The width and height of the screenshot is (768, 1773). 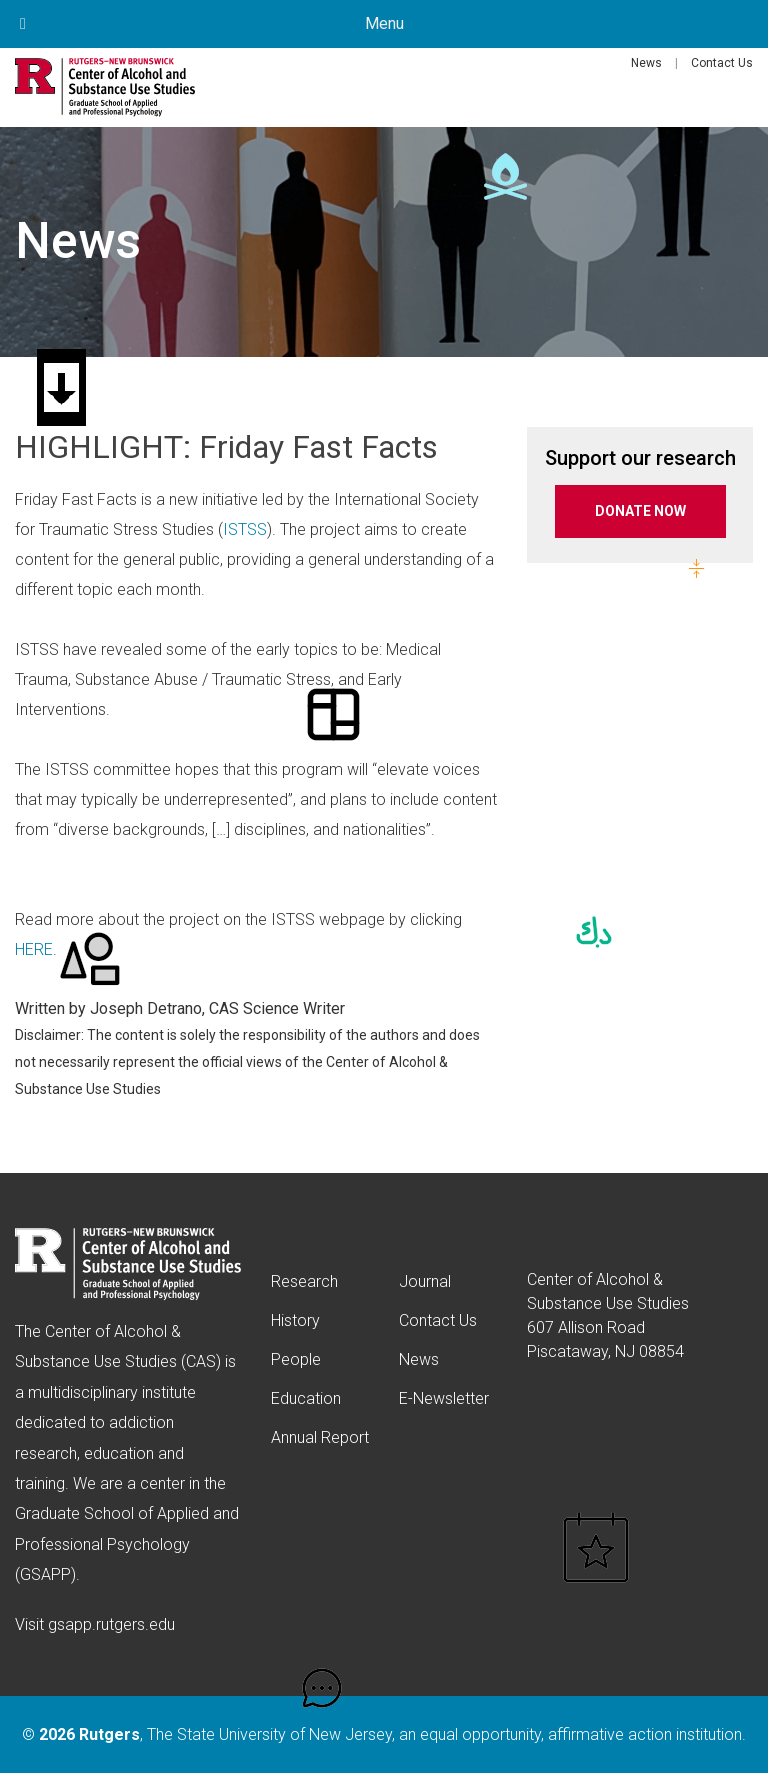 What do you see at coordinates (594, 932) in the screenshot?
I see `indicates currency in Iraqi or Kuwaiti dinar` at bounding box center [594, 932].